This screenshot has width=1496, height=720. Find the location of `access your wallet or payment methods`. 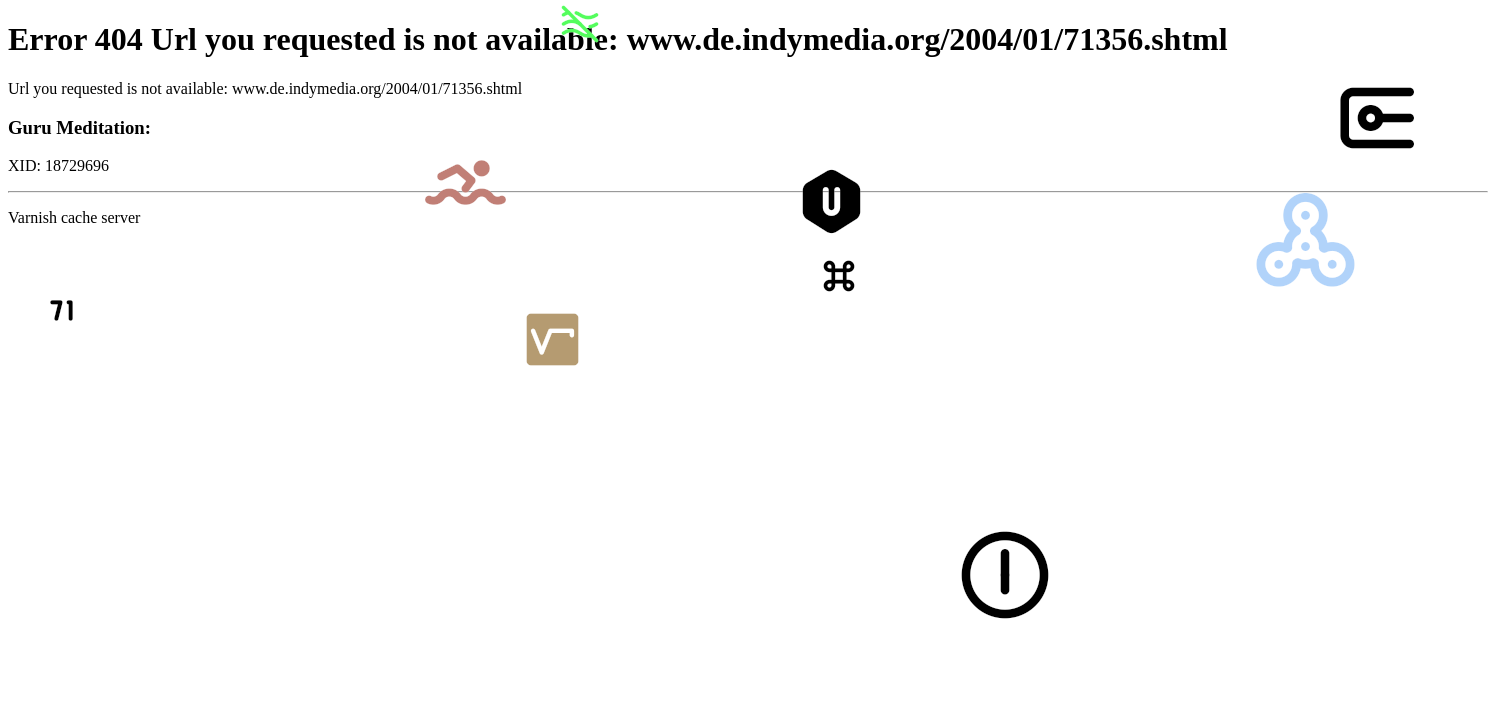

access your wallet or payment methods is located at coordinates (1375, 118).